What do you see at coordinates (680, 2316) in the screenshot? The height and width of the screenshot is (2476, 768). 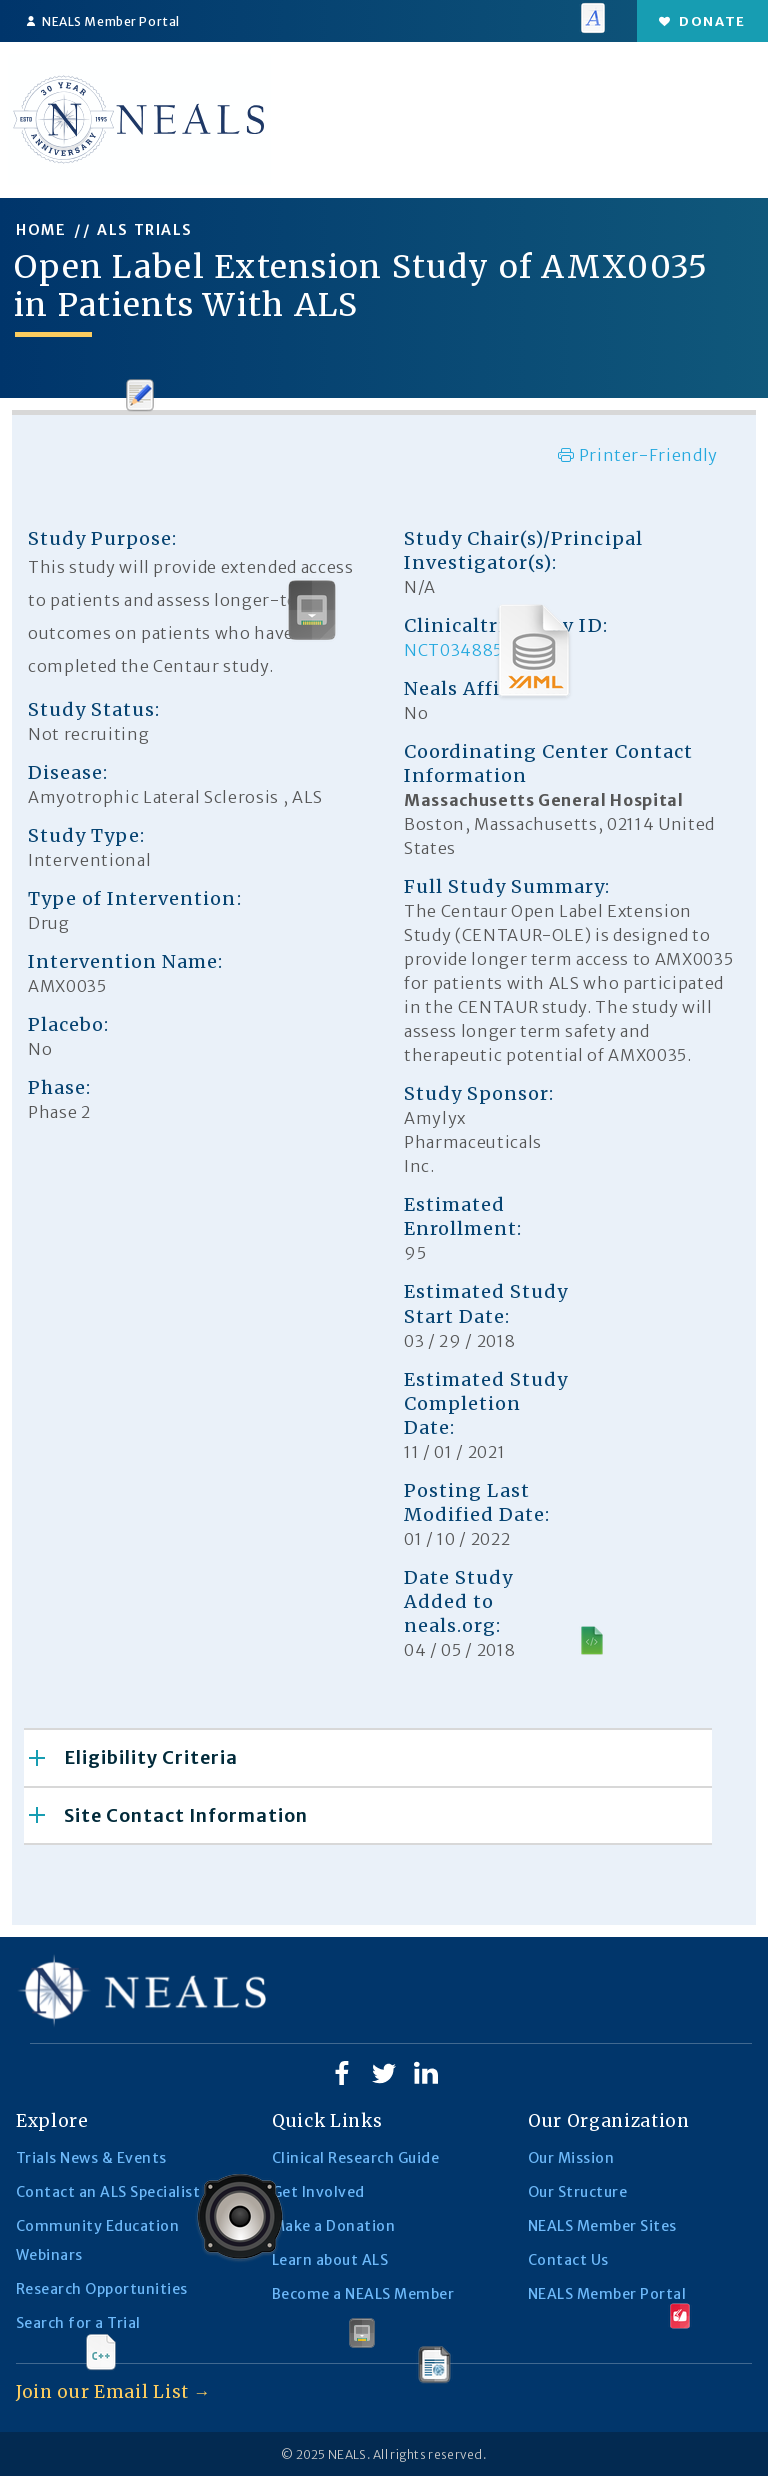 I see `an EPS image file type indicator` at bounding box center [680, 2316].